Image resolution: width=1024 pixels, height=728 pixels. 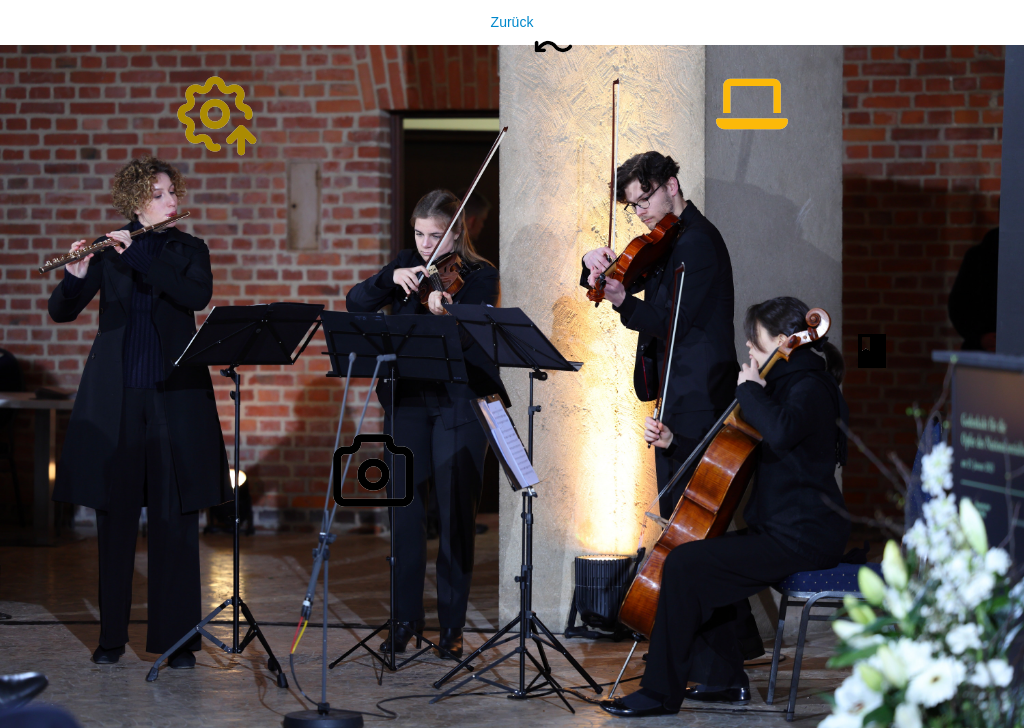 I want to click on open your library or reading list, so click(x=872, y=351).